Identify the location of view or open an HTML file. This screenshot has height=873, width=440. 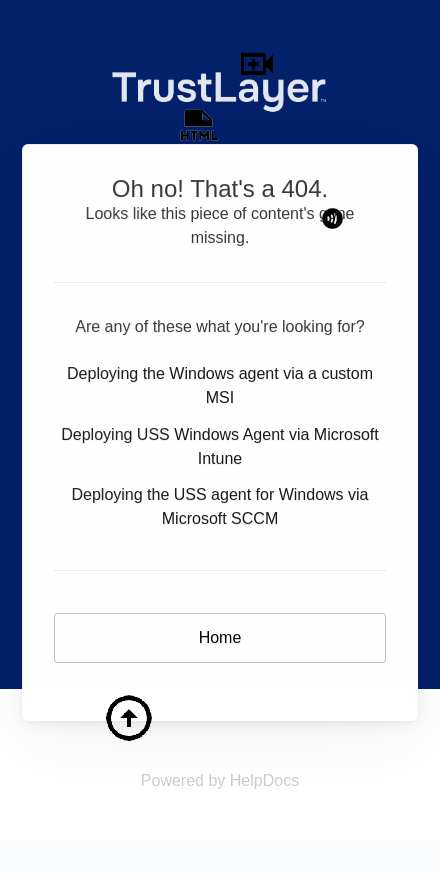
(198, 126).